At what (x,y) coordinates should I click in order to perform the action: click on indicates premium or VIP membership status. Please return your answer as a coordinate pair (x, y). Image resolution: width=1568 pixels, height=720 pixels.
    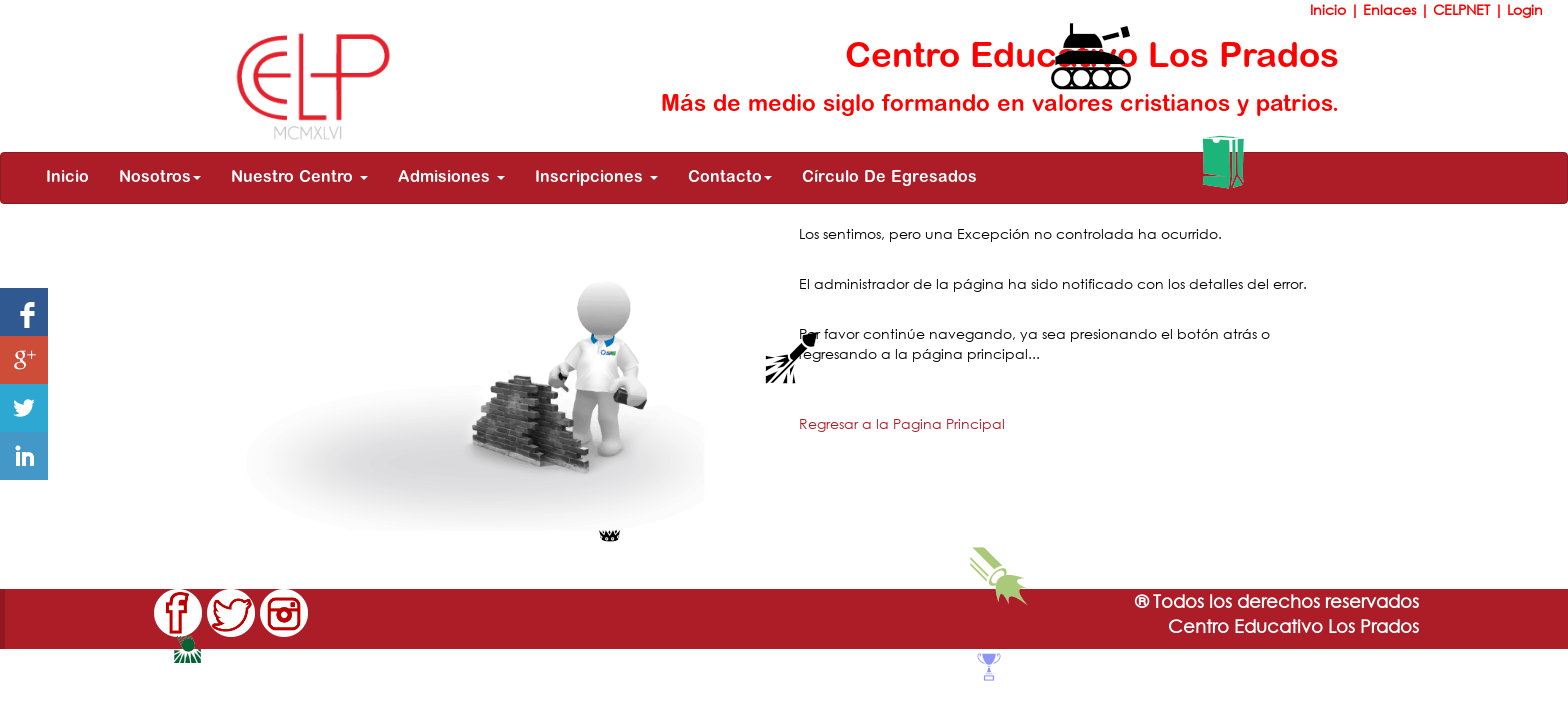
    Looking at the image, I should click on (609, 535).